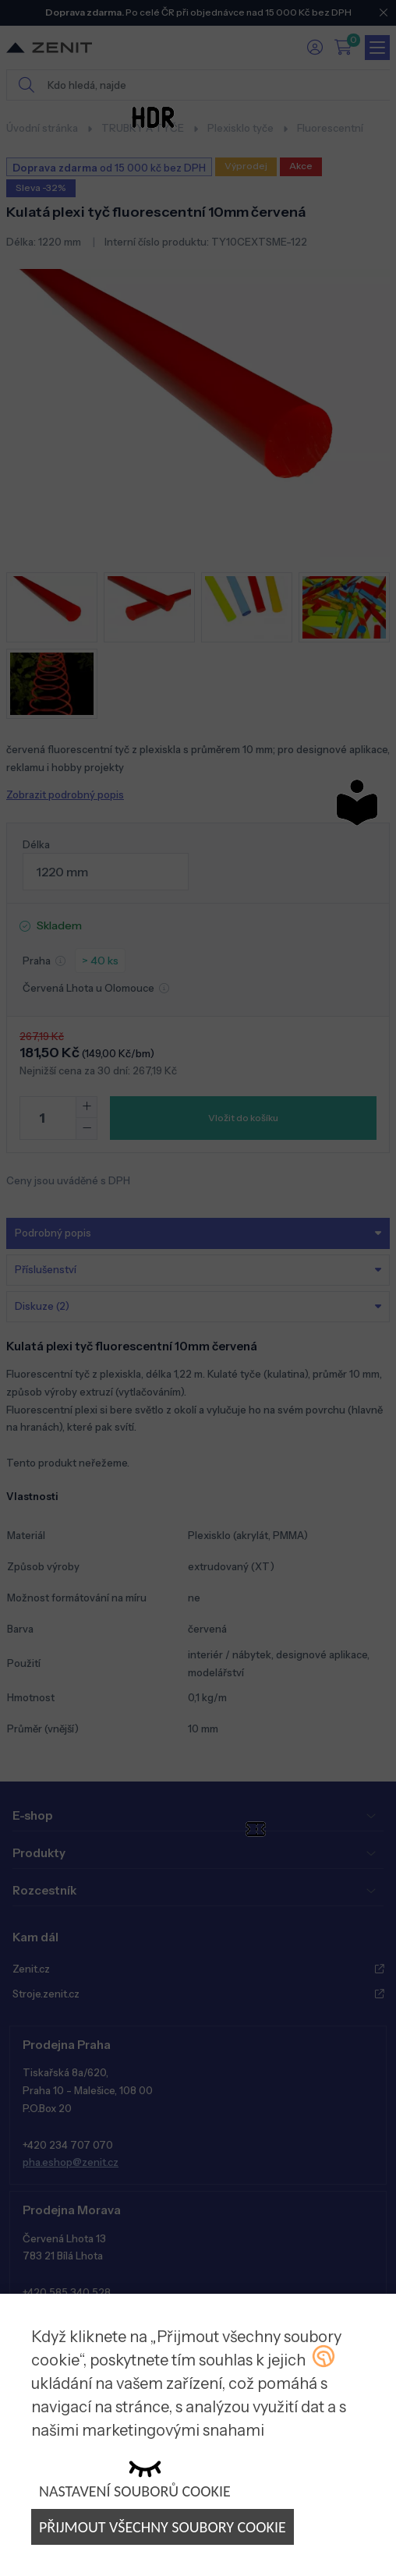 The width and height of the screenshot is (396, 2576). Describe the element at coordinates (145, 2466) in the screenshot. I see `hide password or sensitive content` at that location.